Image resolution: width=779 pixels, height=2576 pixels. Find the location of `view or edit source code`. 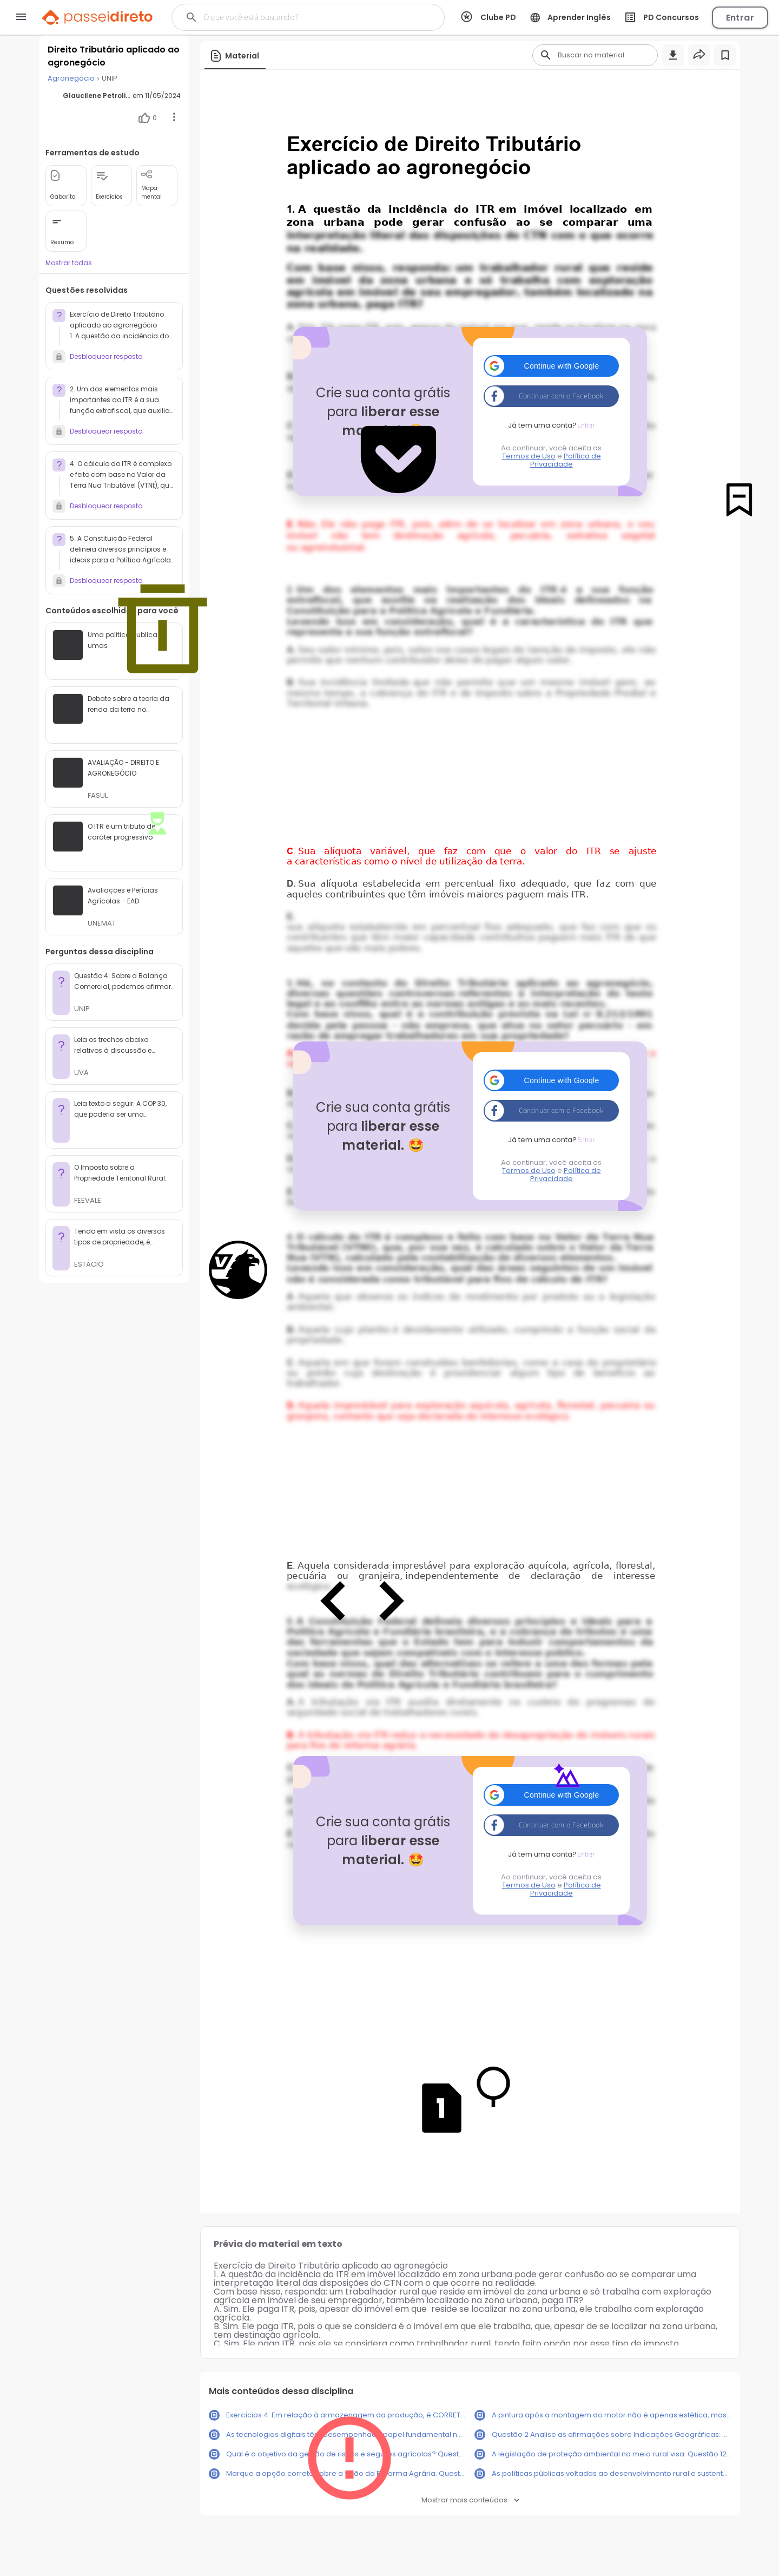

view or edit source code is located at coordinates (362, 1601).